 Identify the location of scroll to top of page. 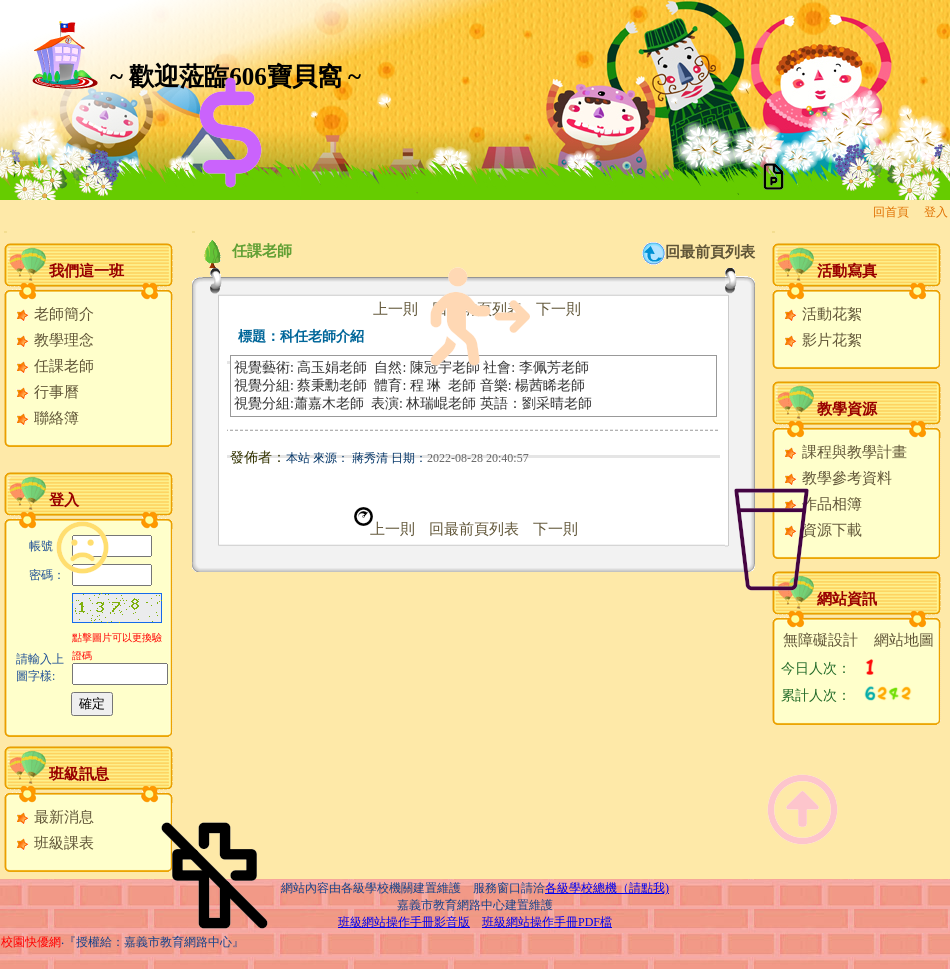
(802, 809).